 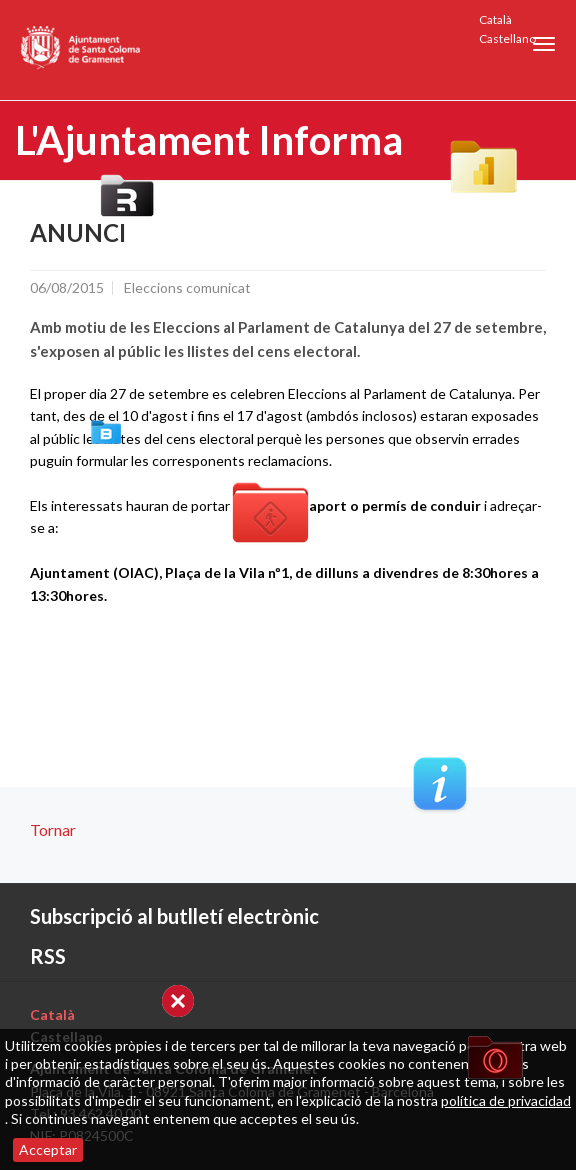 What do you see at coordinates (127, 197) in the screenshot?
I see `open remix project folder` at bounding box center [127, 197].